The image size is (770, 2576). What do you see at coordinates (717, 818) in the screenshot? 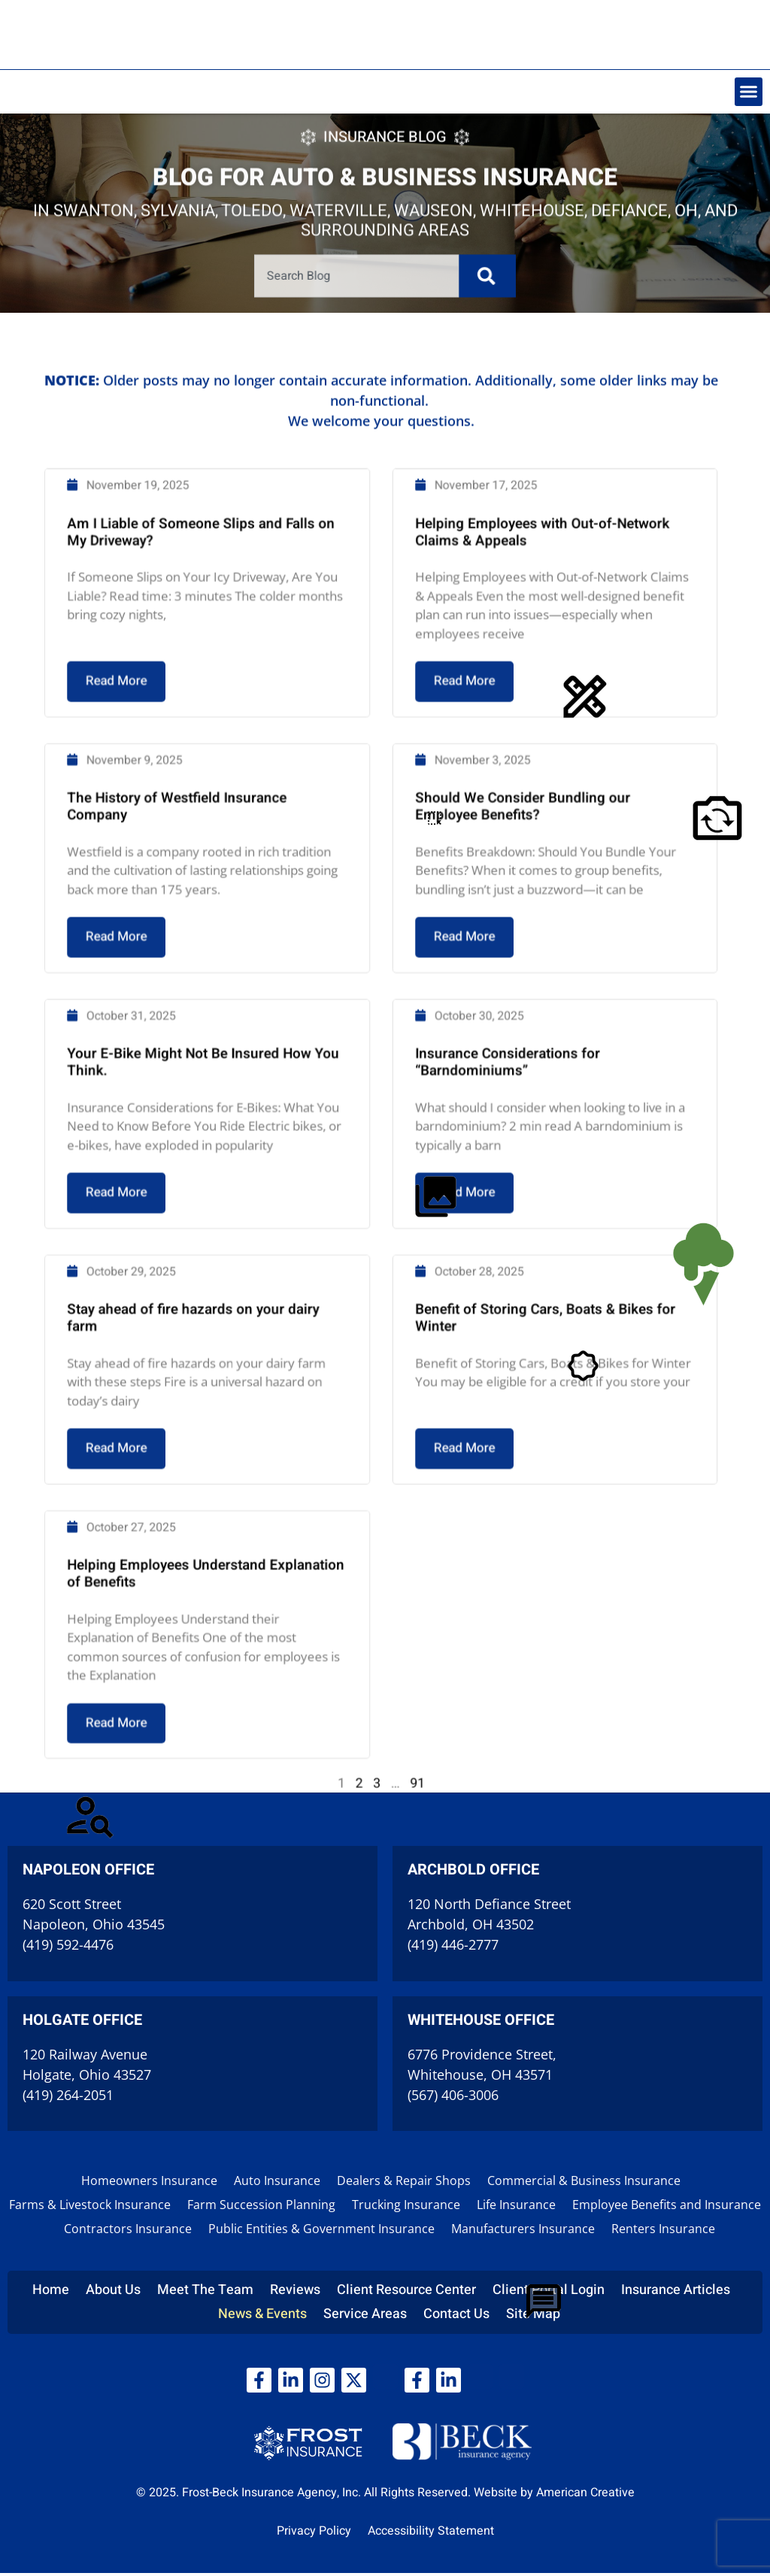
I see `switch between front and rear camera` at bounding box center [717, 818].